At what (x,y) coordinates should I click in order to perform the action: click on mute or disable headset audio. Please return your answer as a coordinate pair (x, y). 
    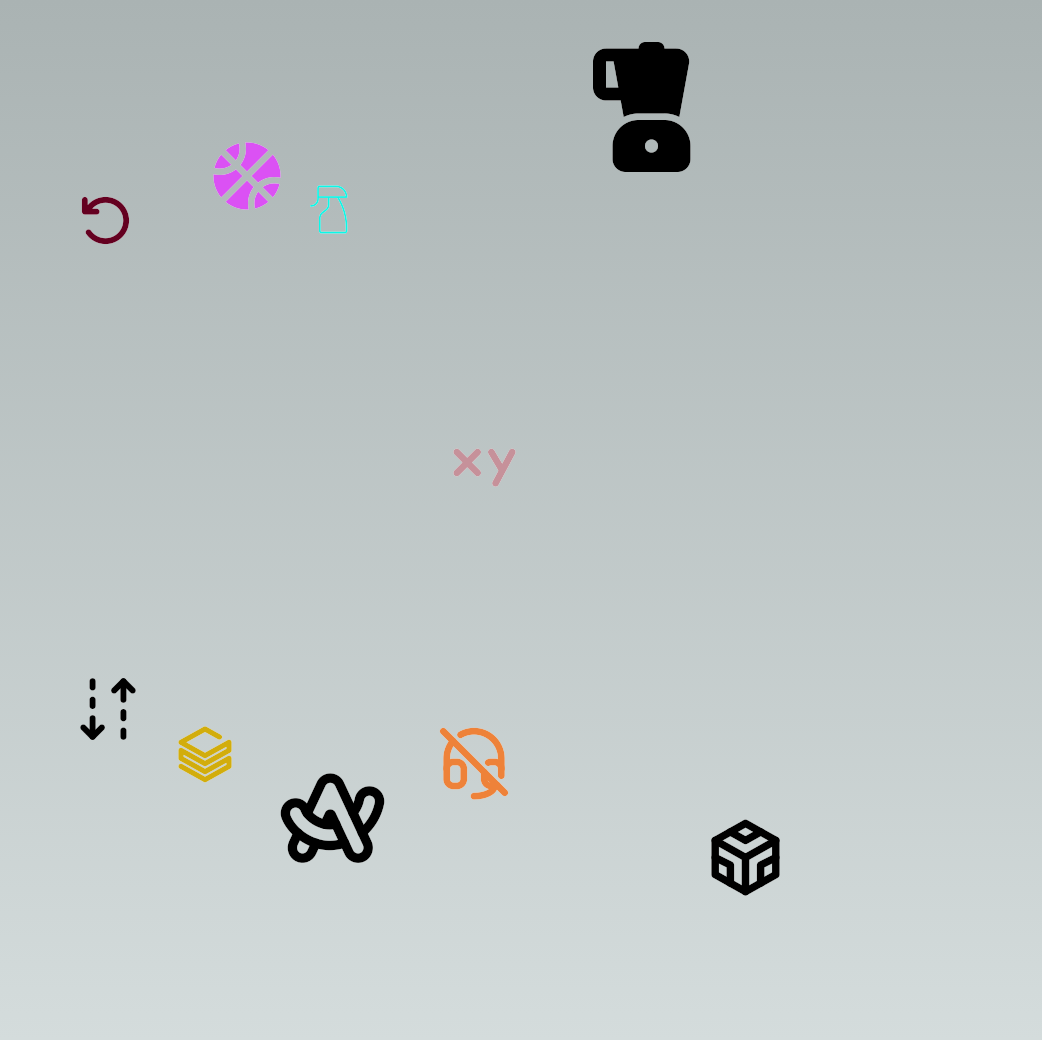
    Looking at the image, I should click on (474, 762).